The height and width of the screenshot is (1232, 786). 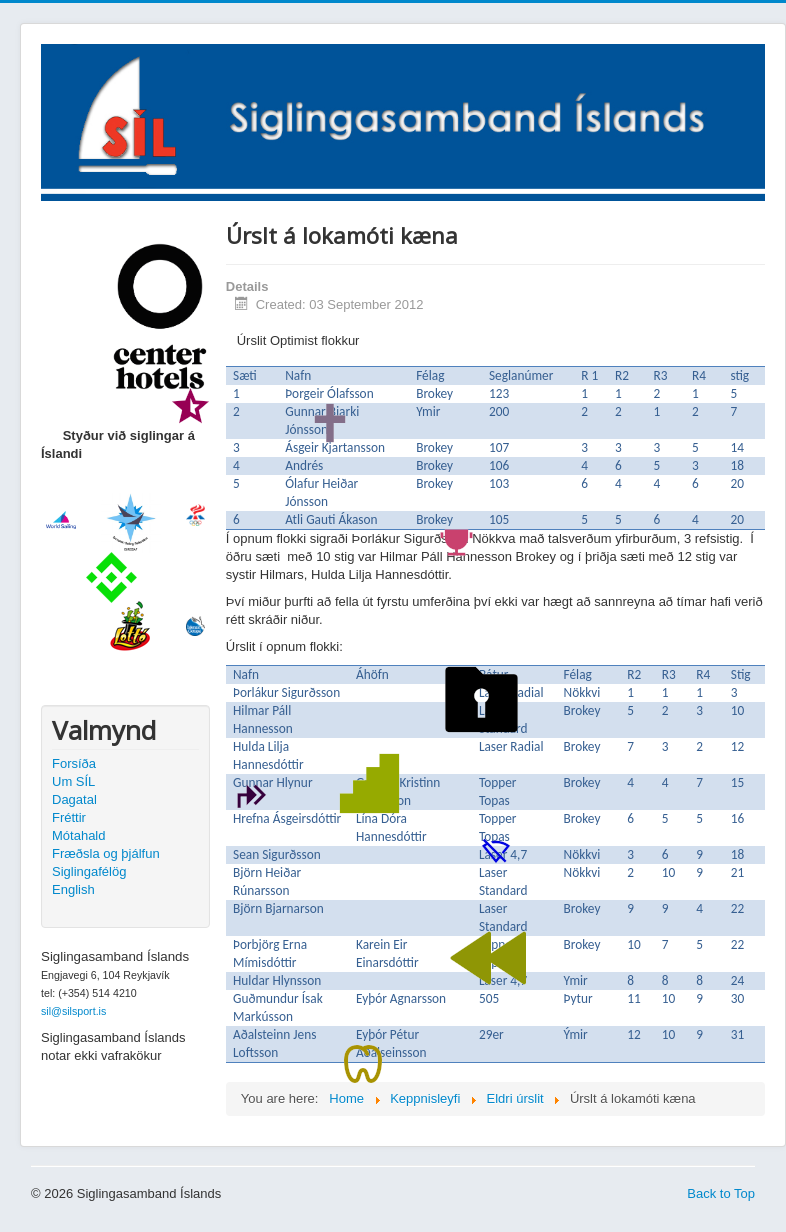 What do you see at coordinates (190, 406) in the screenshot?
I see `indicates a partial rating or half-star score` at bounding box center [190, 406].